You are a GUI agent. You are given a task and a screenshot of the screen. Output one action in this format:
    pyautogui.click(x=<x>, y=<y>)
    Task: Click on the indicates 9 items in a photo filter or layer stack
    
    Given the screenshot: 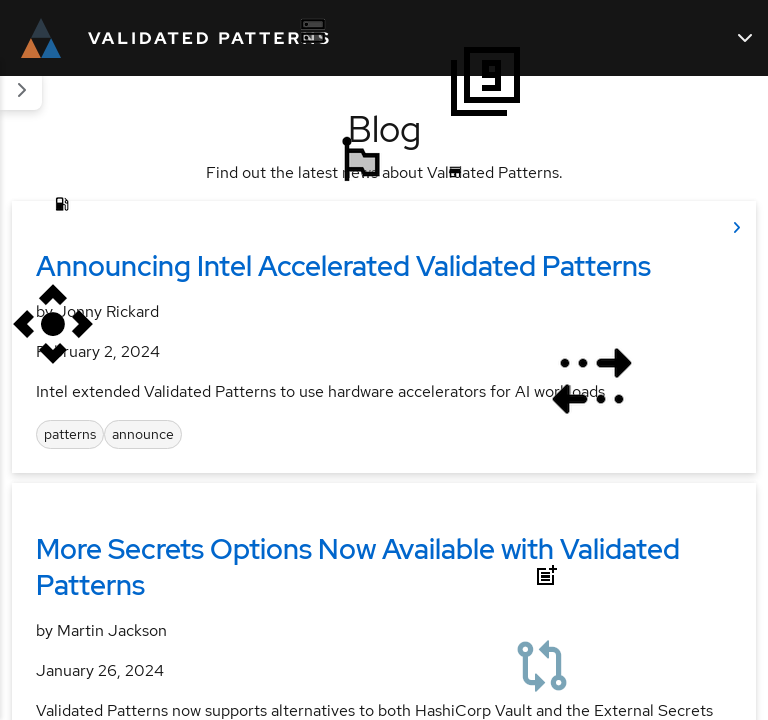 What is the action you would take?
    pyautogui.click(x=485, y=81)
    